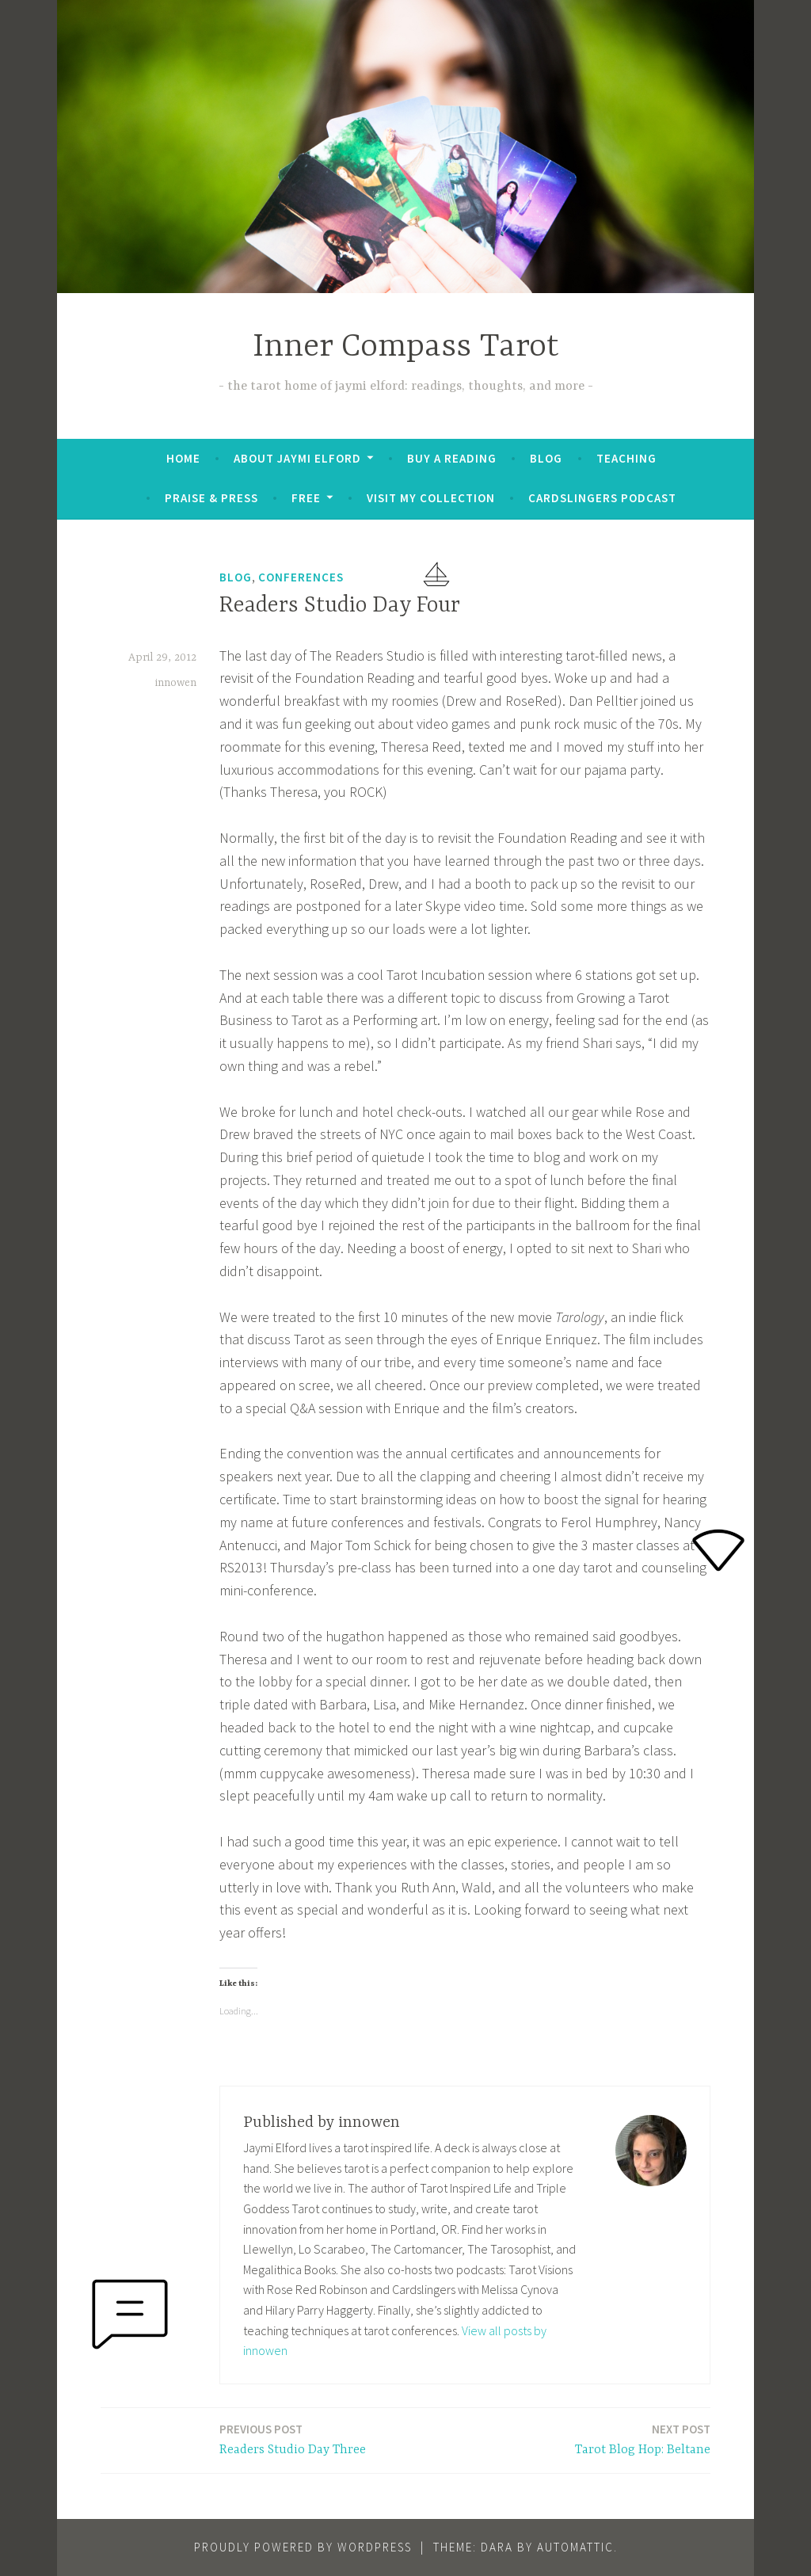 This screenshot has height=2576, width=811. What do you see at coordinates (436, 576) in the screenshot?
I see `access sailing or boating features` at bounding box center [436, 576].